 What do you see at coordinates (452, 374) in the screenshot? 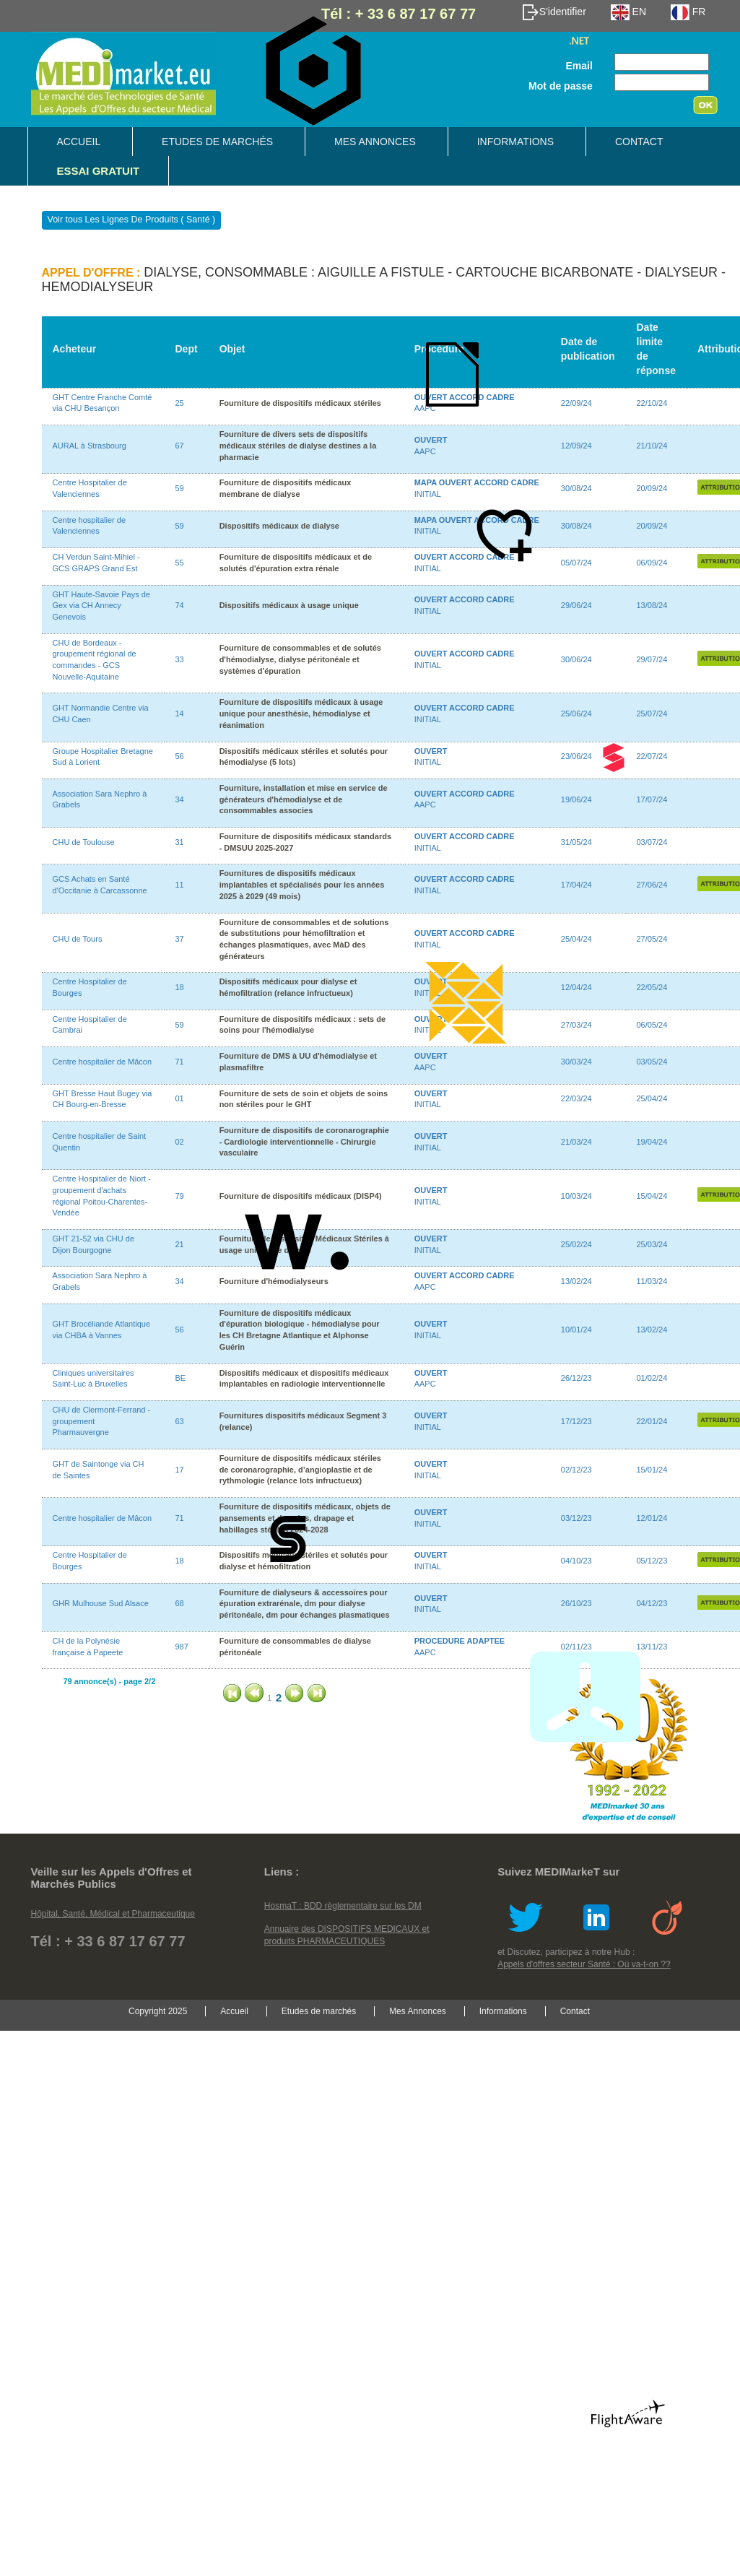
I see `open LibreOffice application` at bounding box center [452, 374].